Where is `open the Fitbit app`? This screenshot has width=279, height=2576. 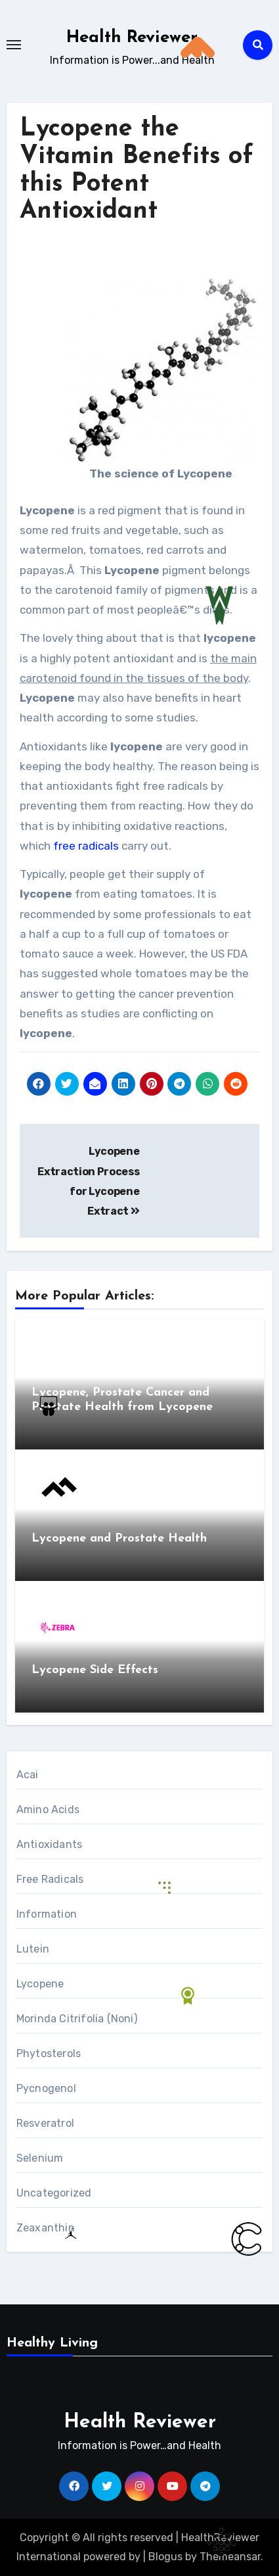 open the Fitbit app is located at coordinates (222, 2542).